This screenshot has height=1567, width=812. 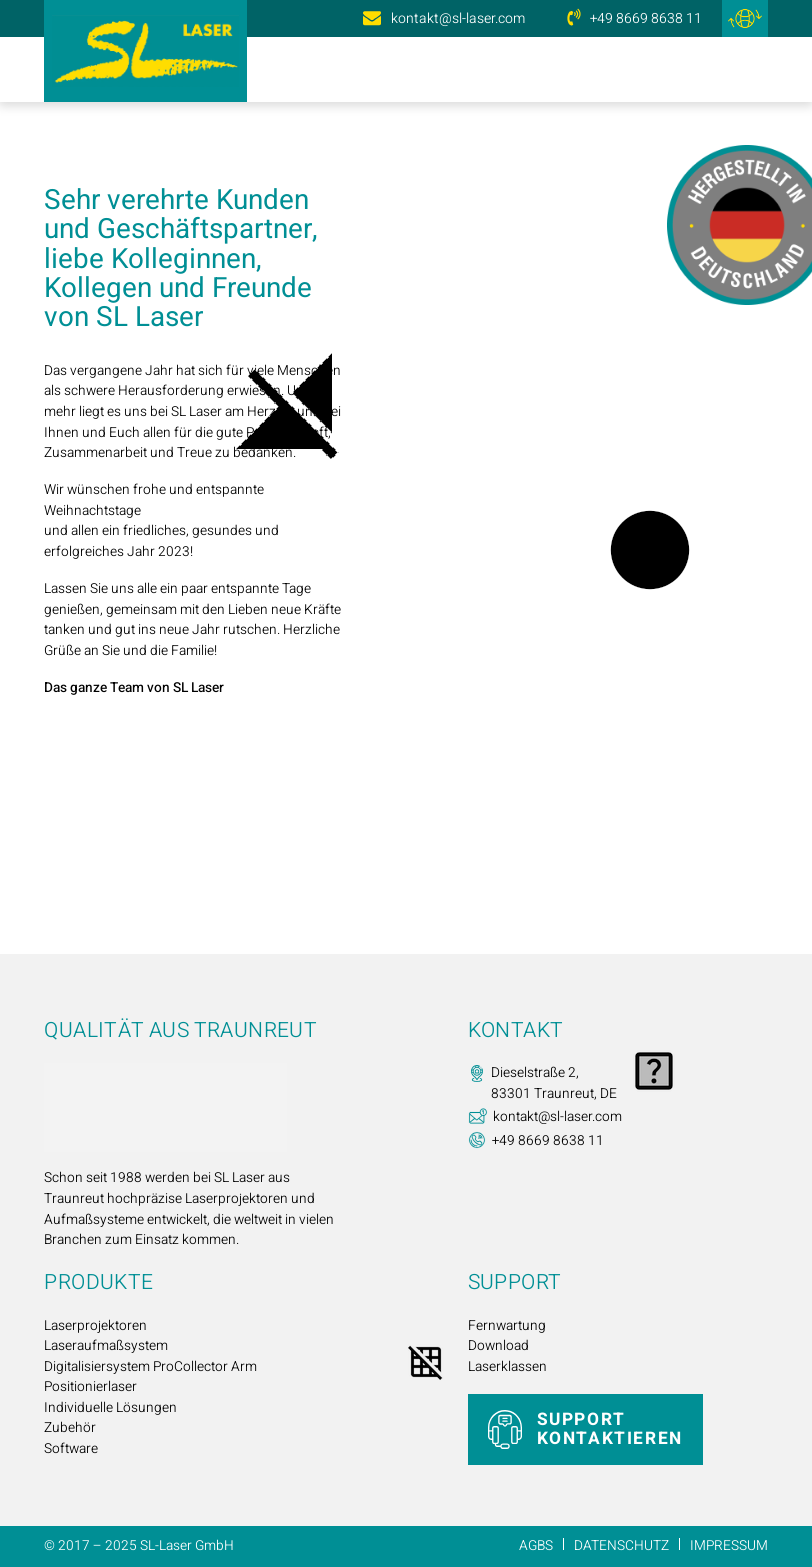 What do you see at coordinates (426, 1362) in the screenshot?
I see `disable grid view` at bounding box center [426, 1362].